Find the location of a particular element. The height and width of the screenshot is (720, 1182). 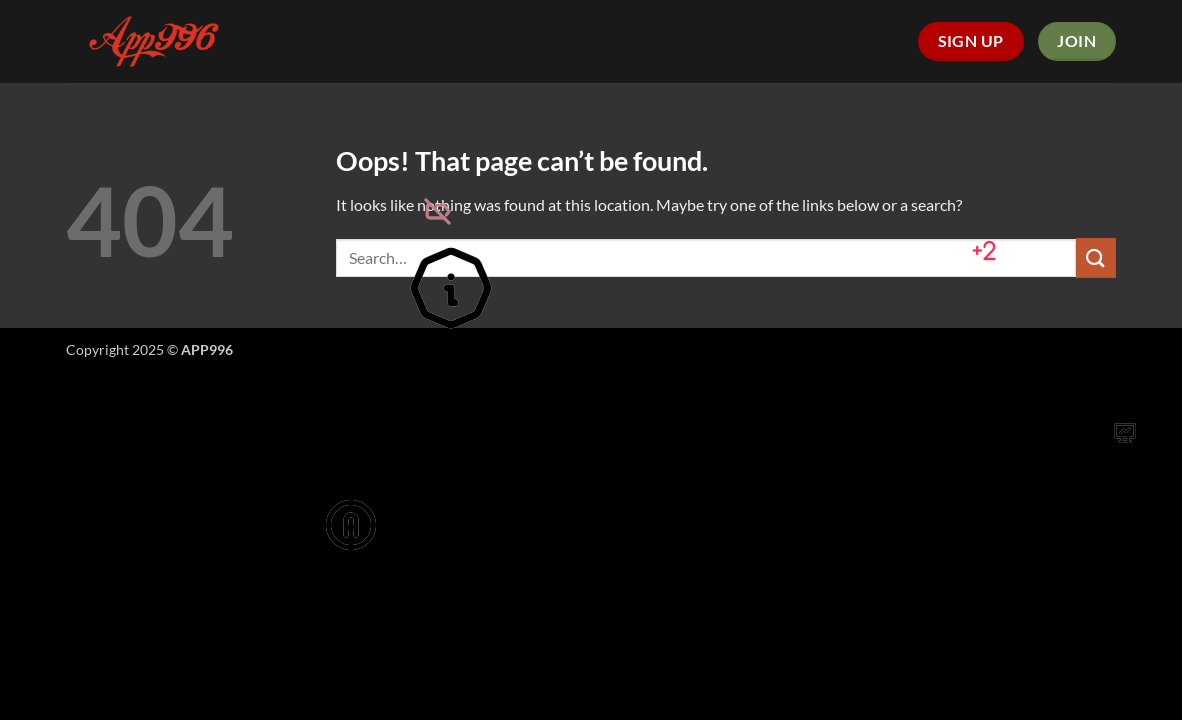

view more information or details is located at coordinates (451, 288).